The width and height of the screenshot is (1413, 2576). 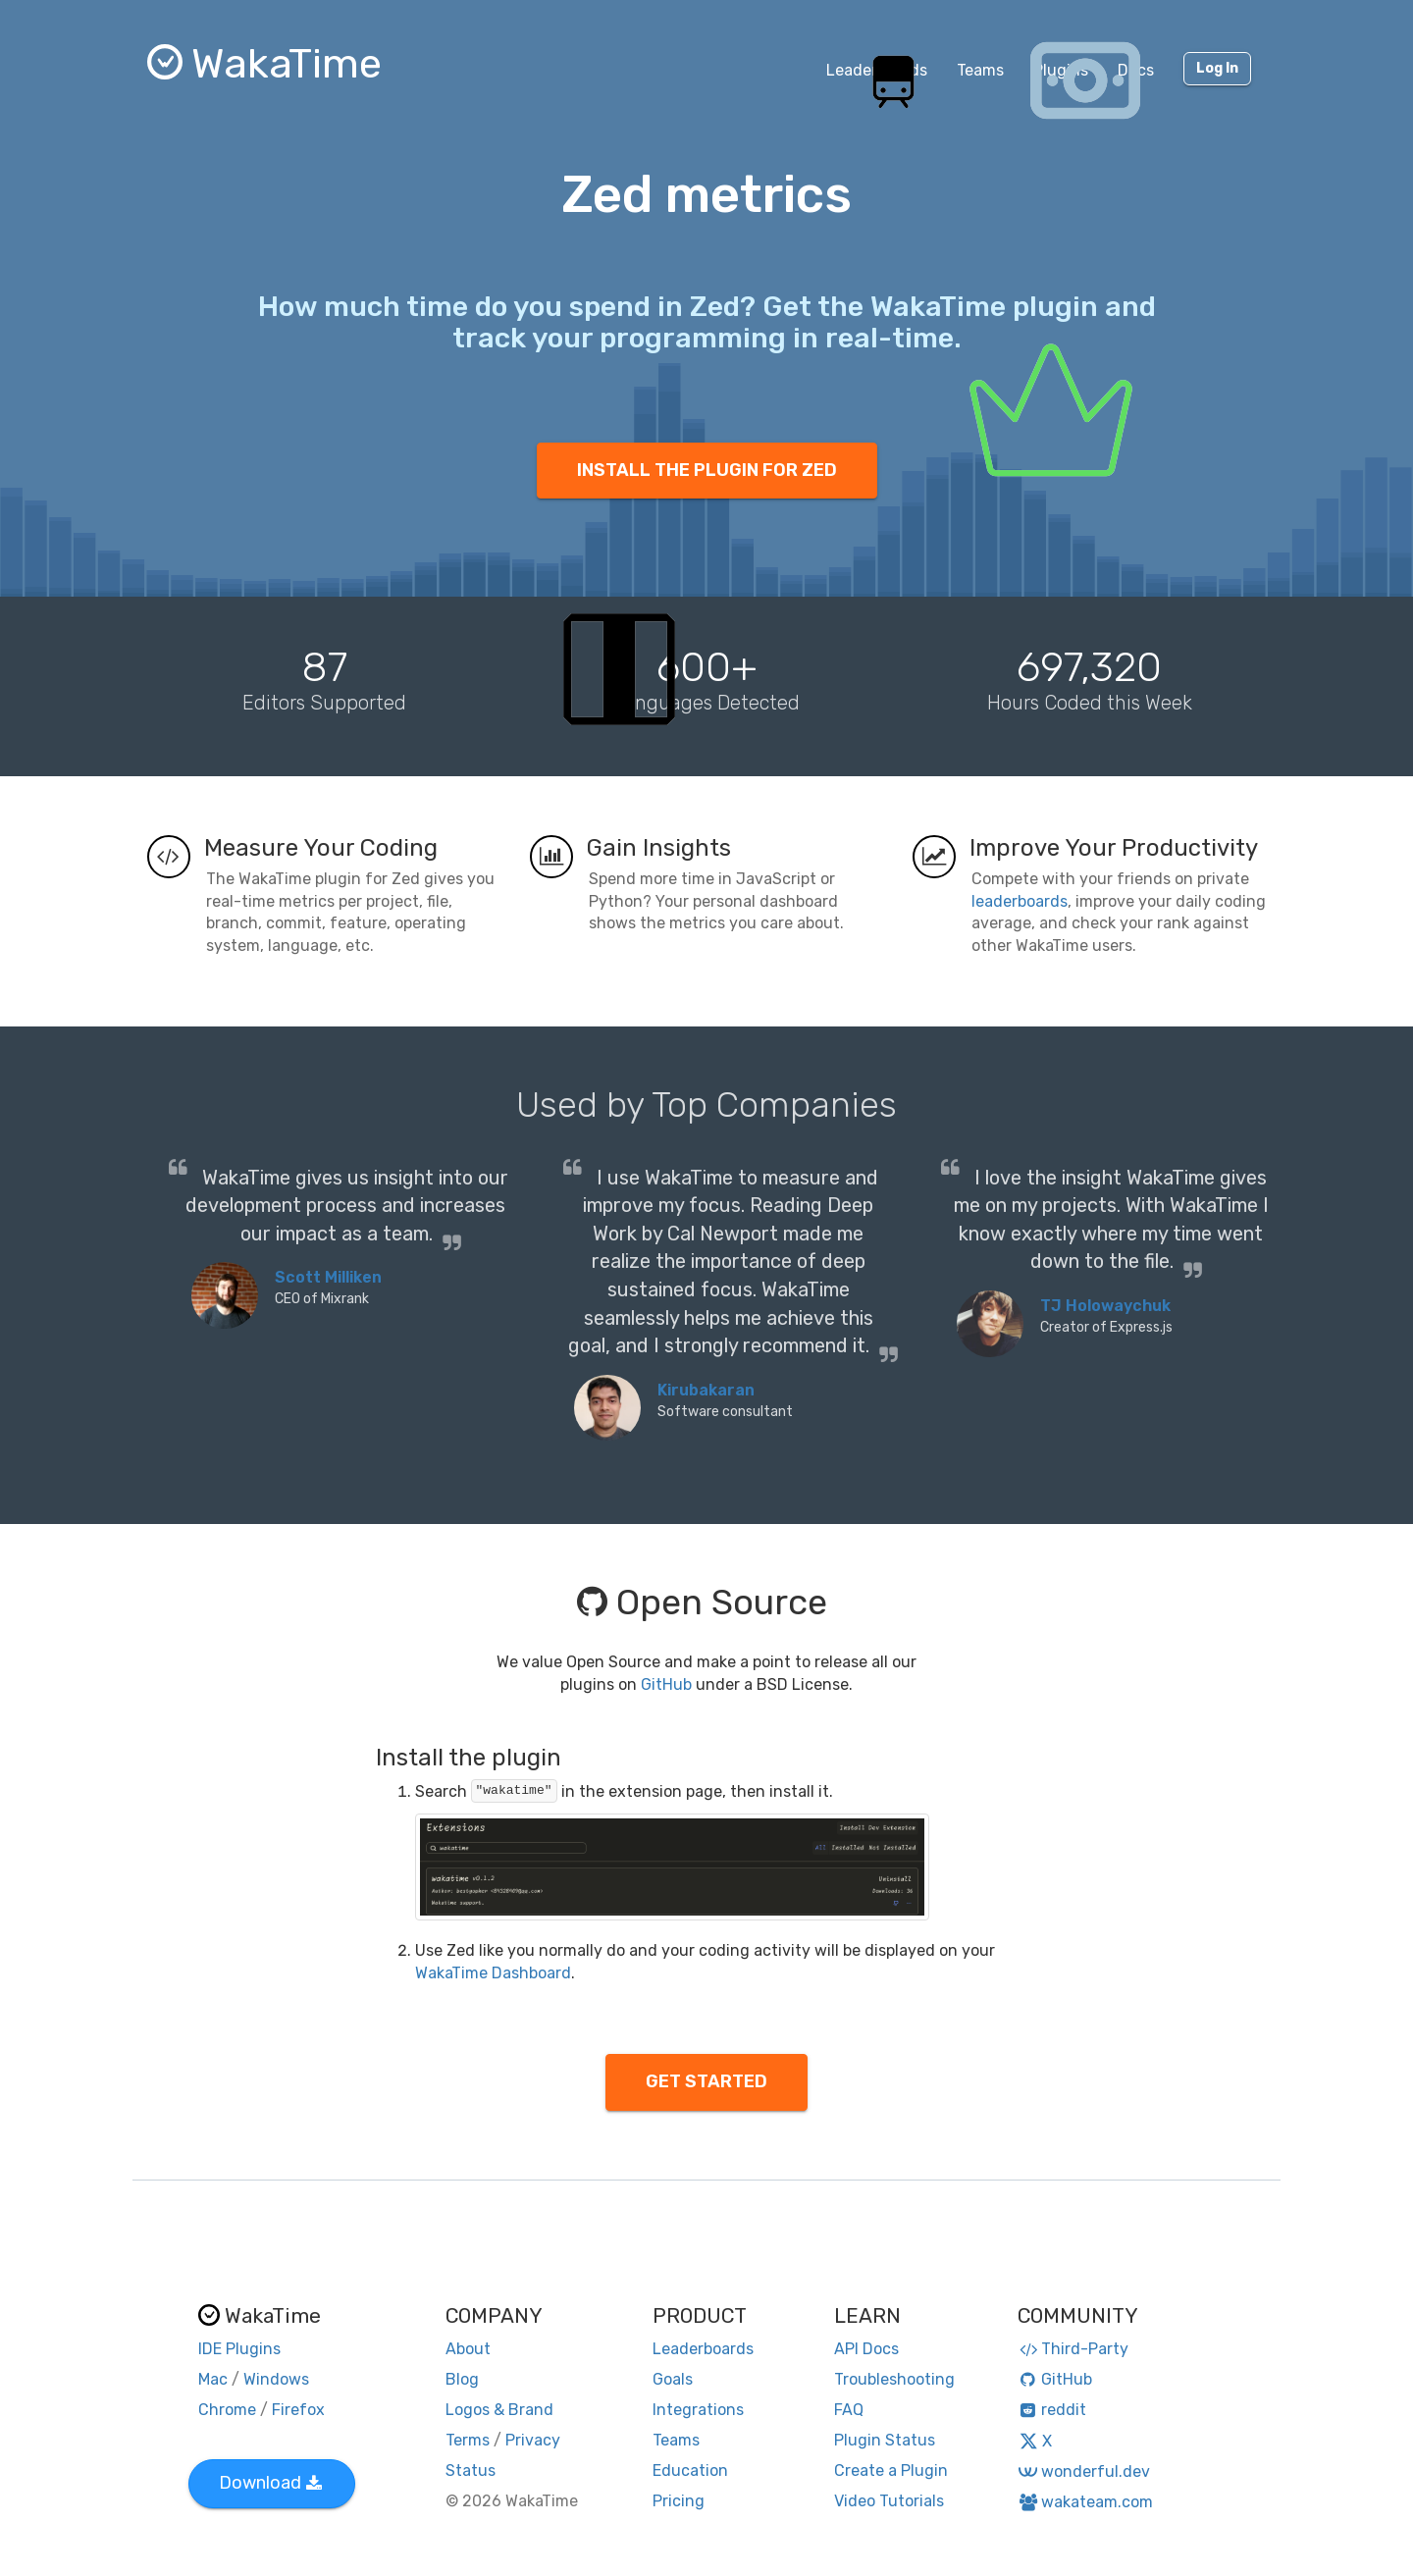 What do you see at coordinates (1085, 80) in the screenshot?
I see `make a payment or transaction` at bounding box center [1085, 80].